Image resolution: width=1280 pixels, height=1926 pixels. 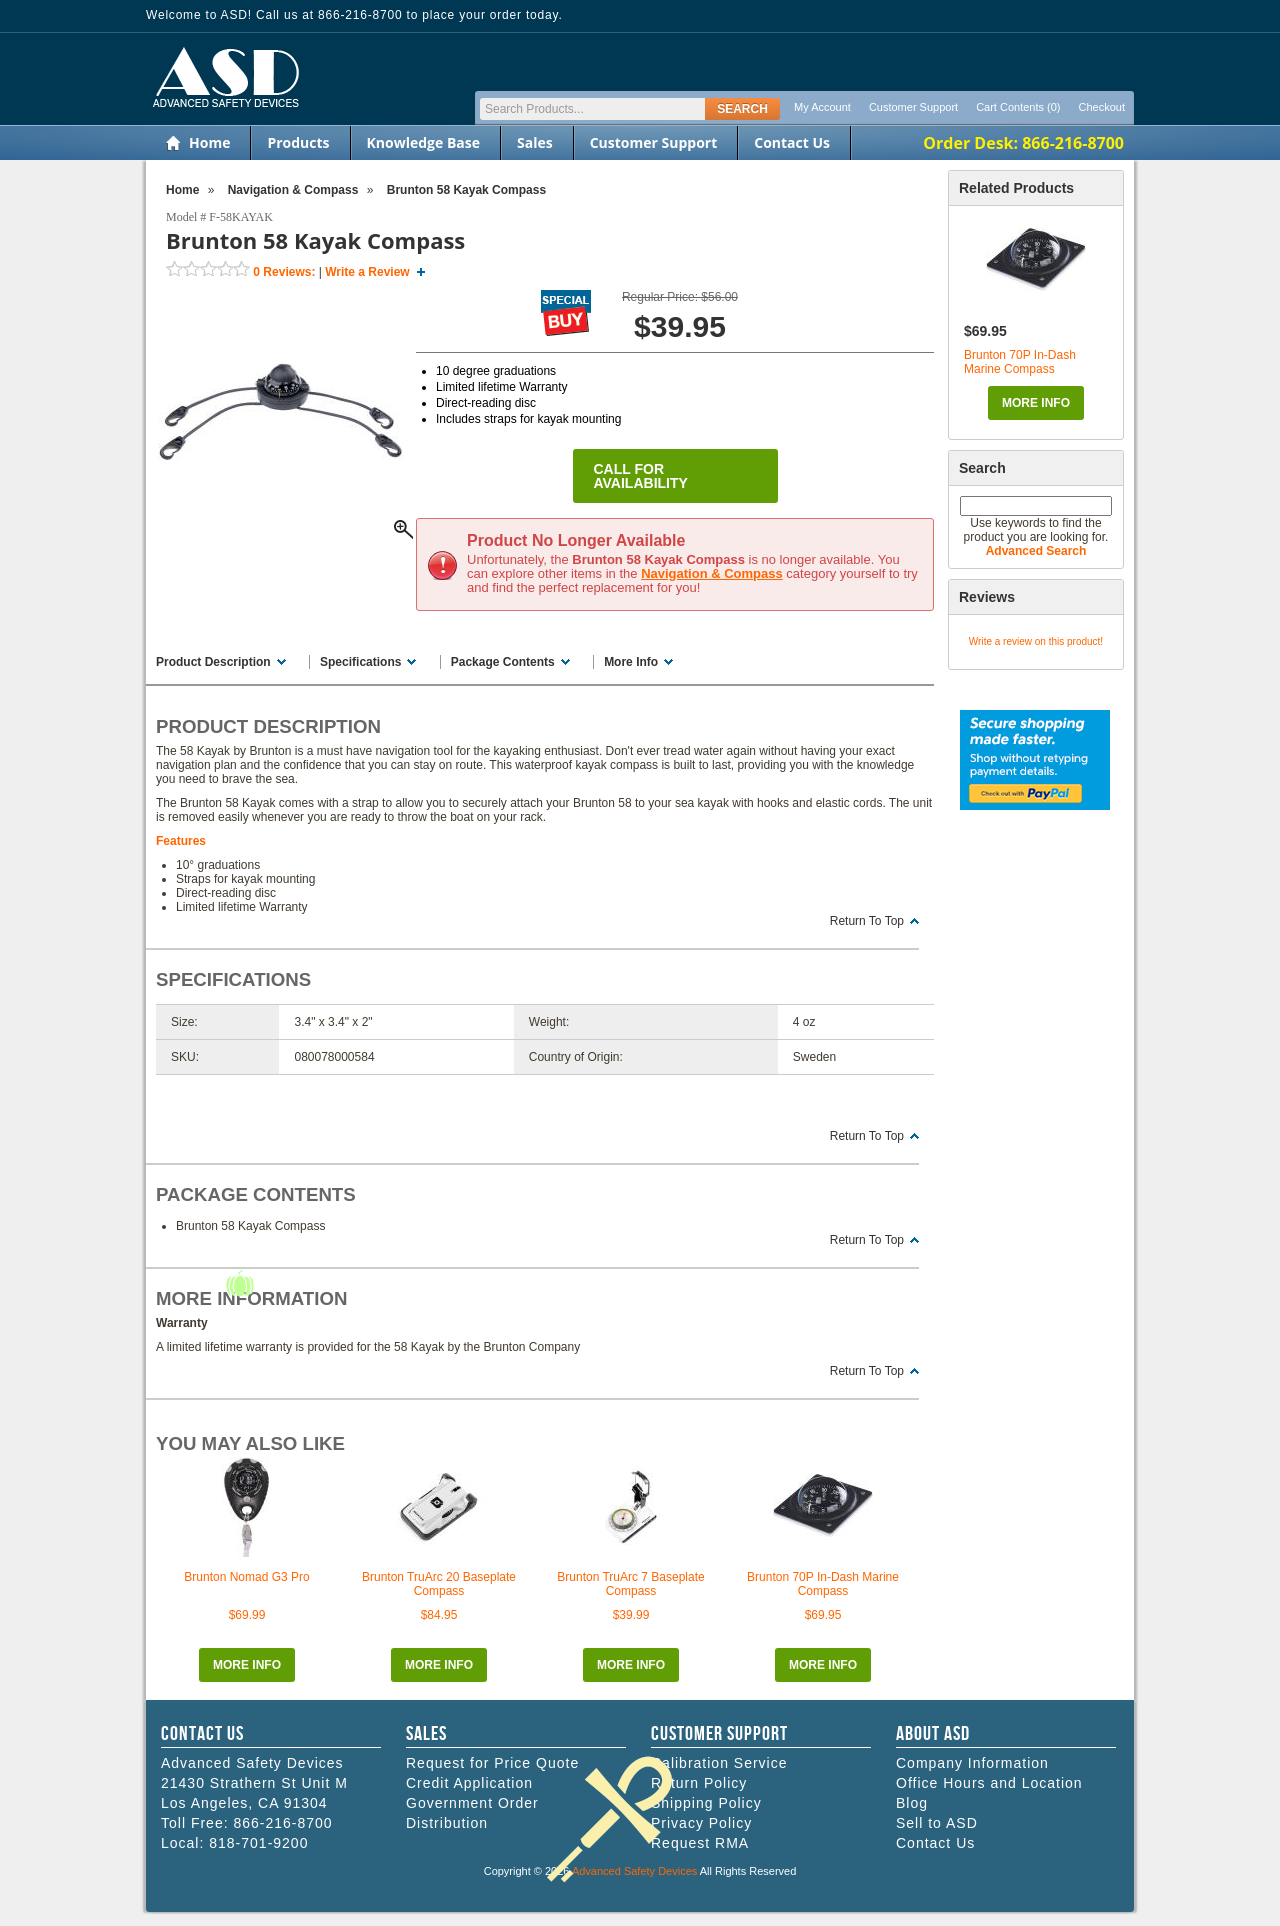 What do you see at coordinates (240, 1283) in the screenshot?
I see `access halloween or autumn seasonal content` at bounding box center [240, 1283].